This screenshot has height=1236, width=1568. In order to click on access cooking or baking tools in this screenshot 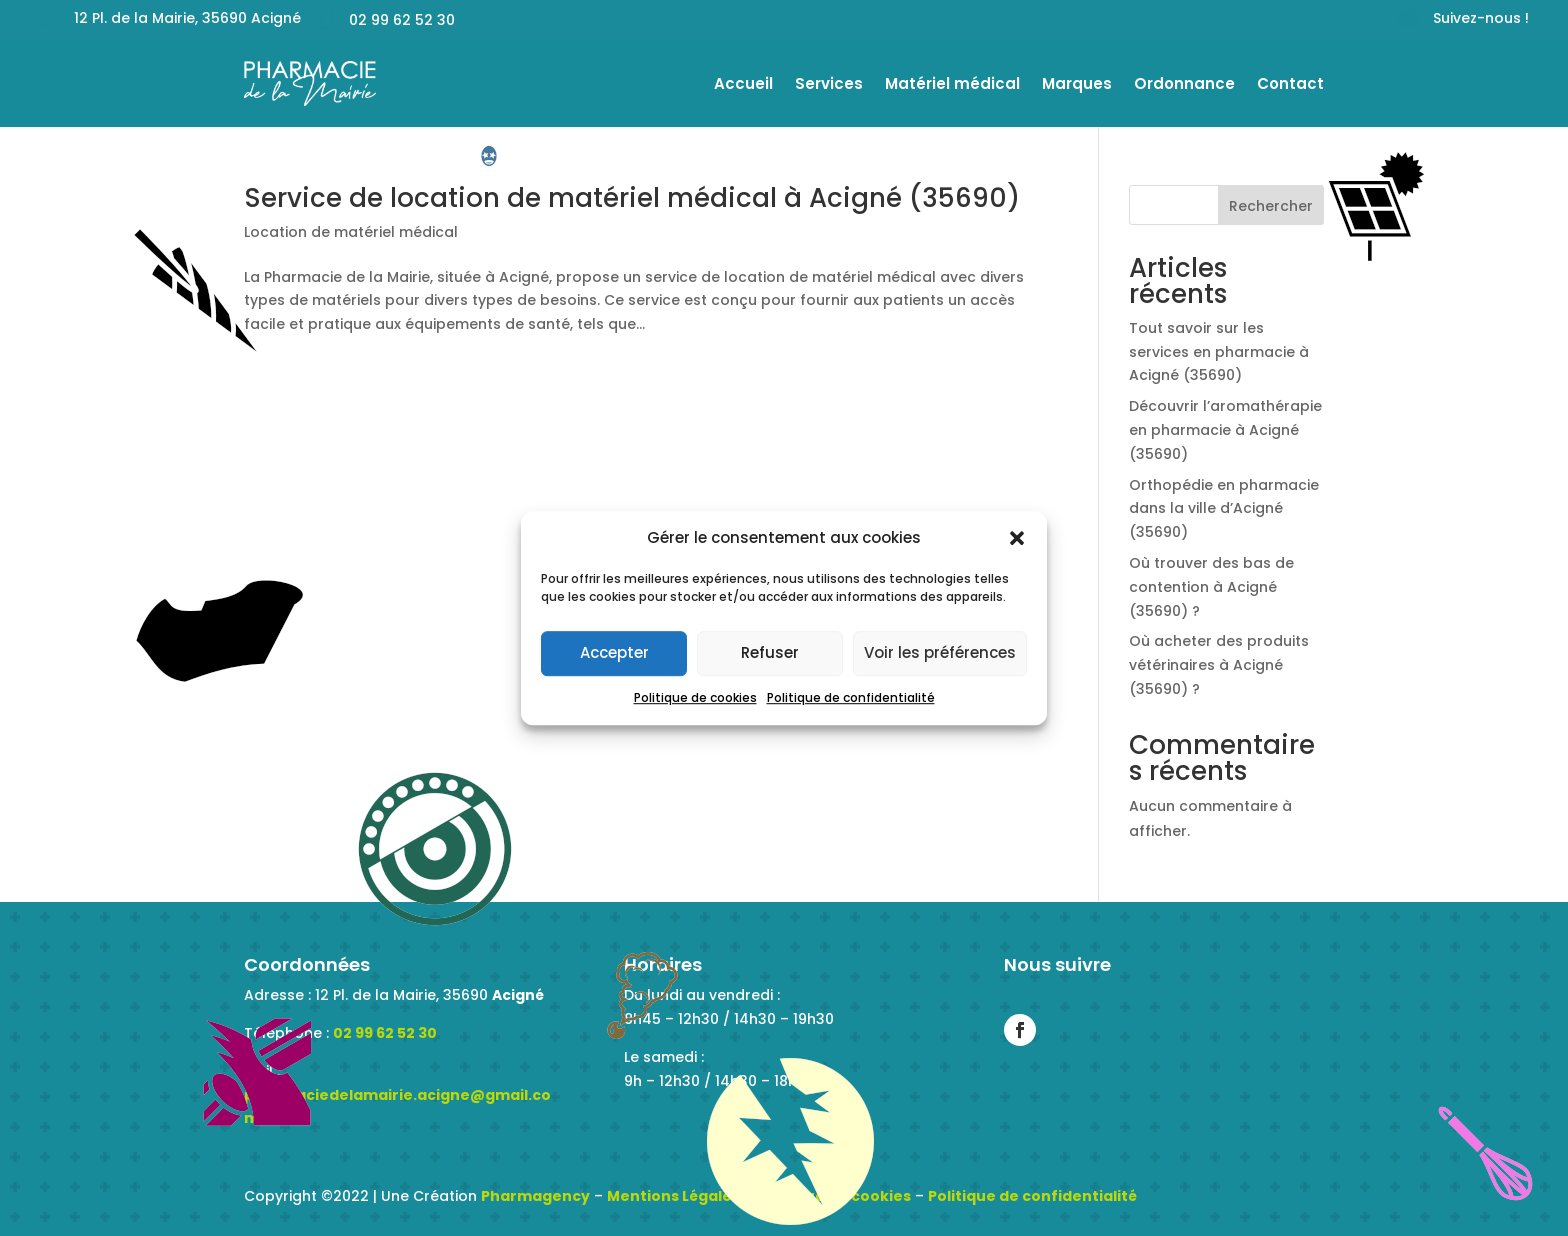, I will do `click(1485, 1153)`.